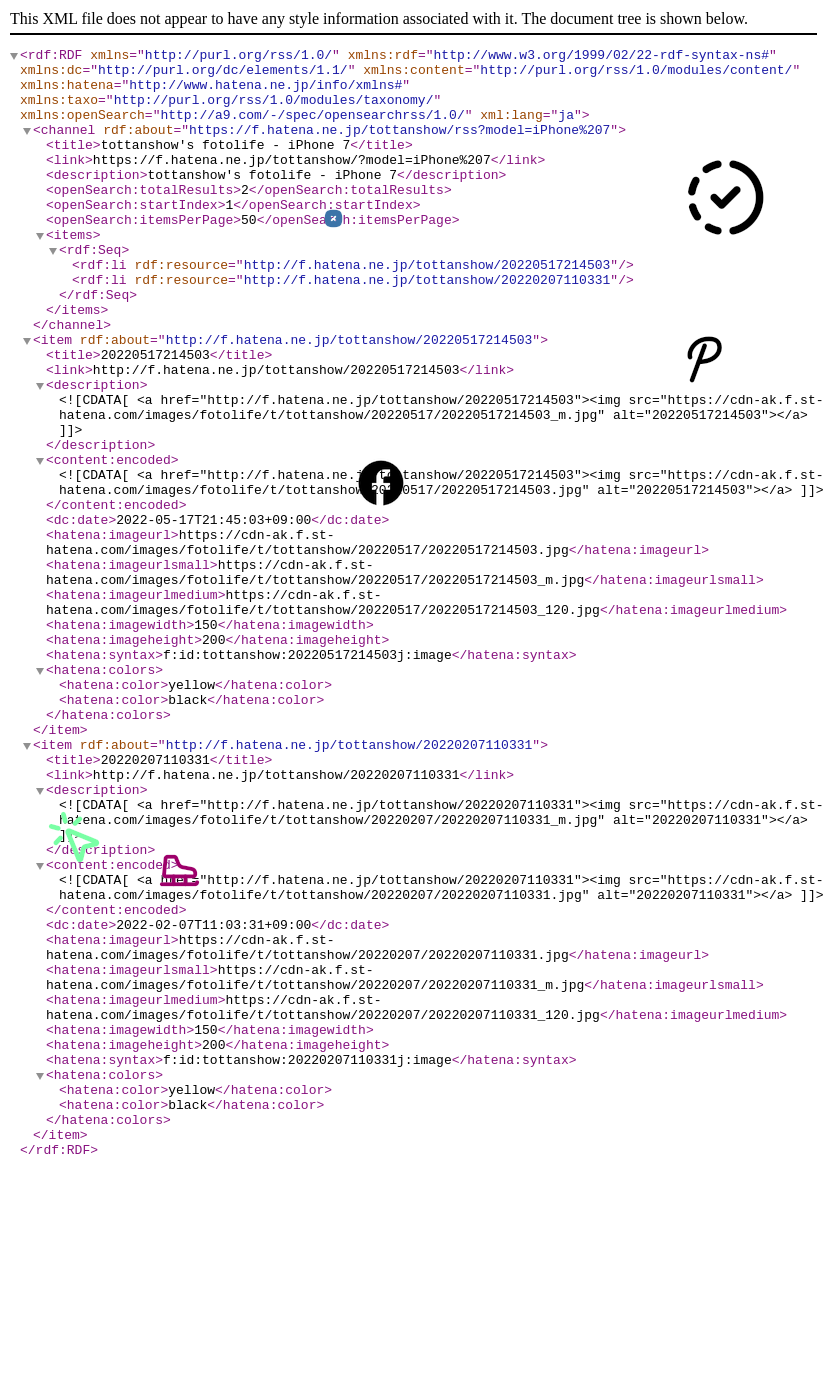 This screenshot has width=827, height=1380. Describe the element at coordinates (333, 218) in the screenshot. I see `close or dismiss a modal window` at that location.